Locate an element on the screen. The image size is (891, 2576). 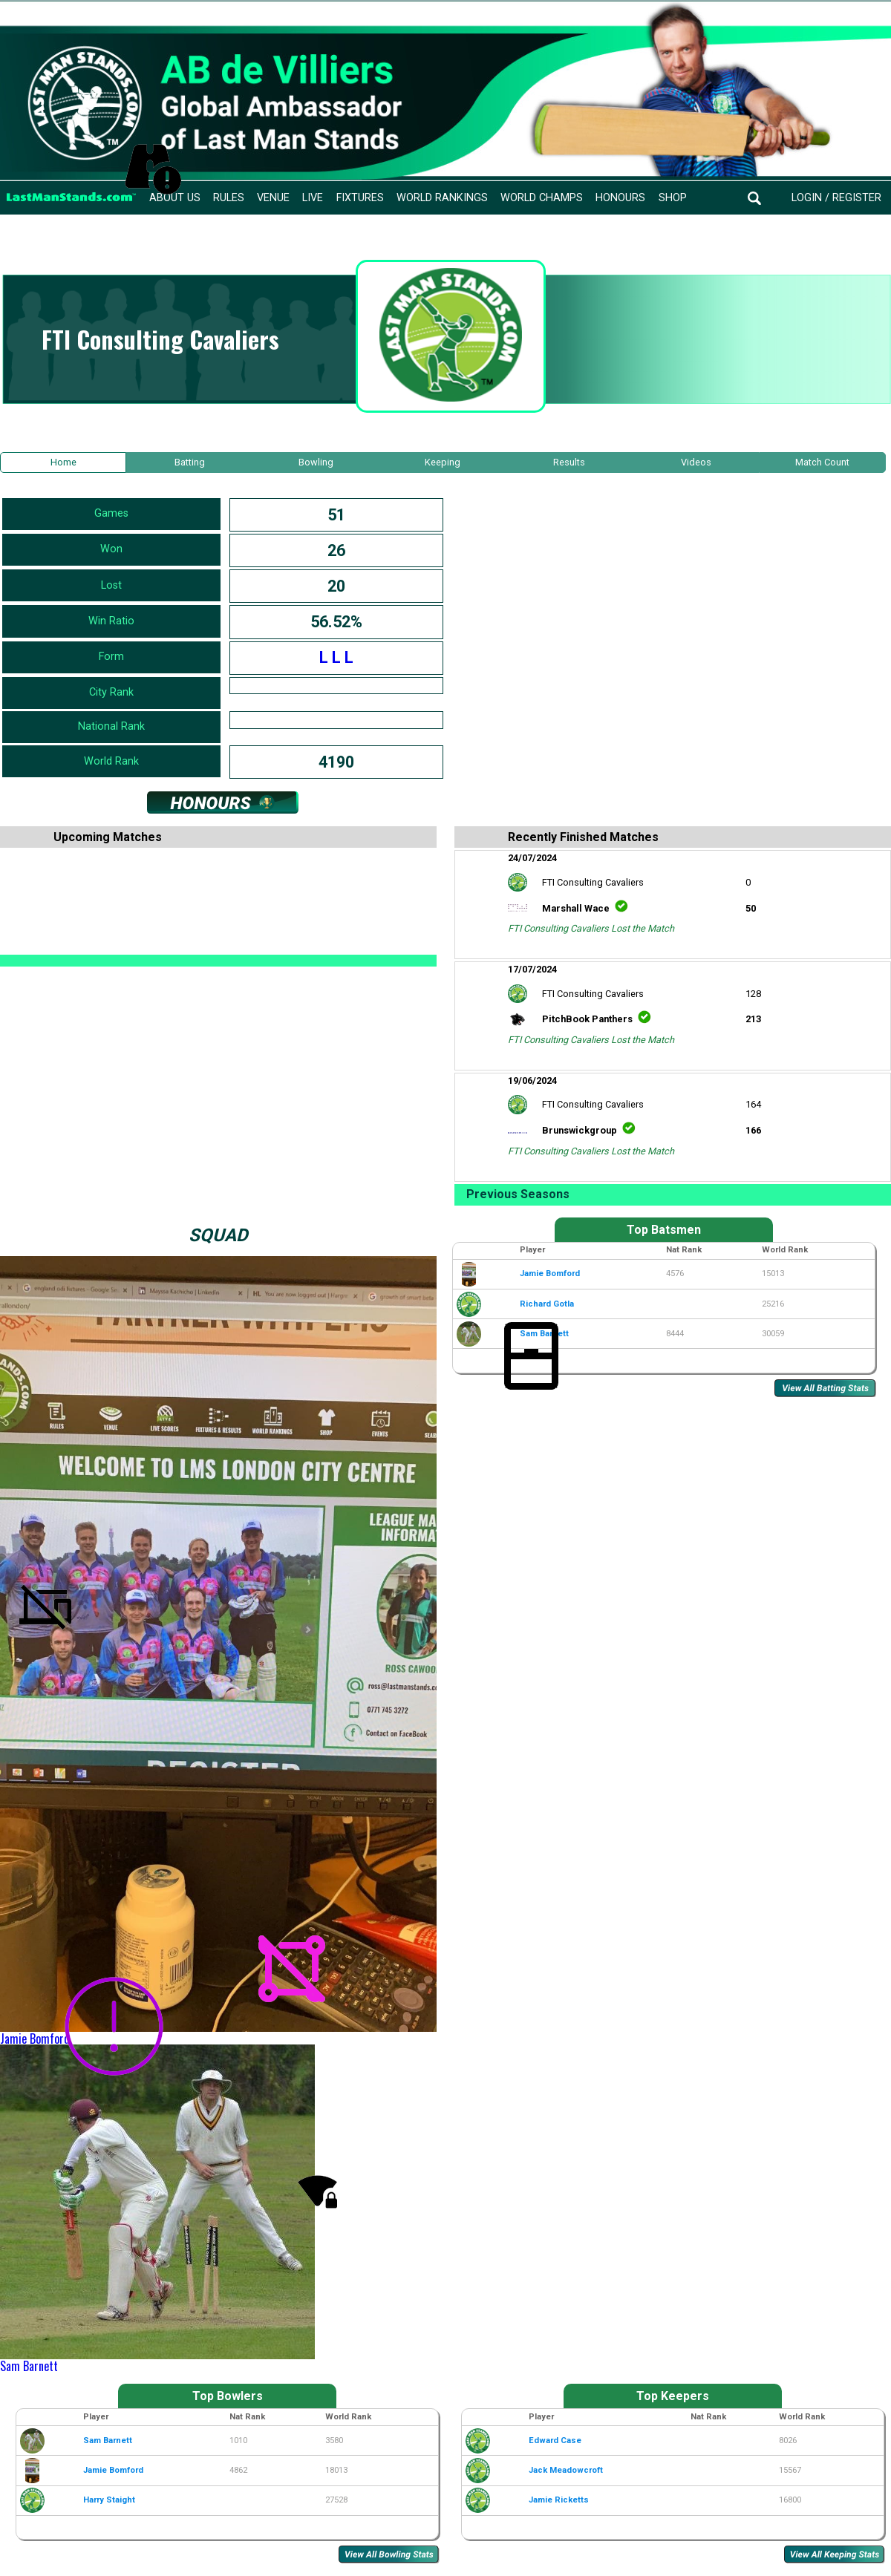
road hazard or traffic warning ahead is located at coordinates (150, 166).